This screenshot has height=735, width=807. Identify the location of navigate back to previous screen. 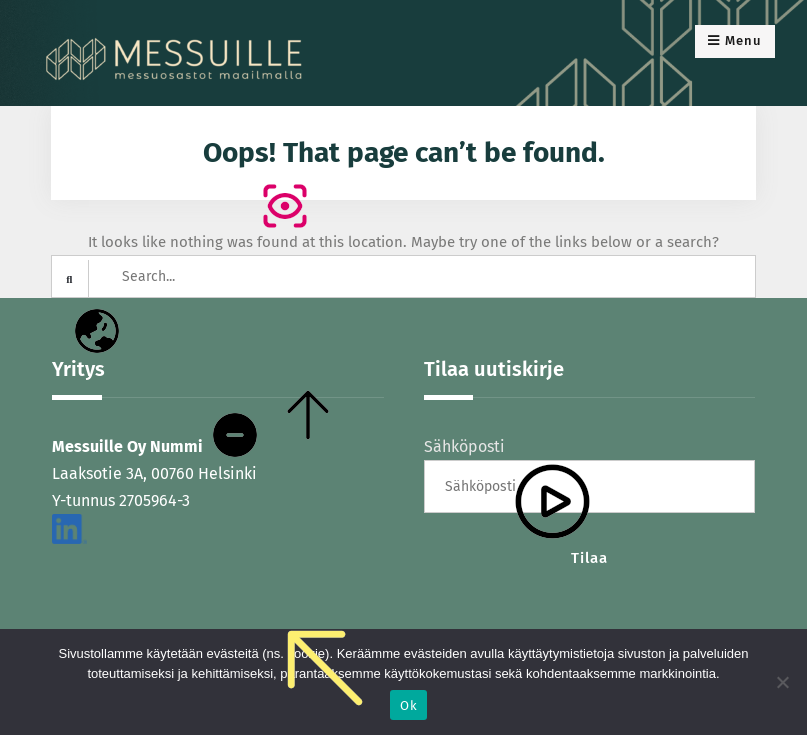
(325, 668).